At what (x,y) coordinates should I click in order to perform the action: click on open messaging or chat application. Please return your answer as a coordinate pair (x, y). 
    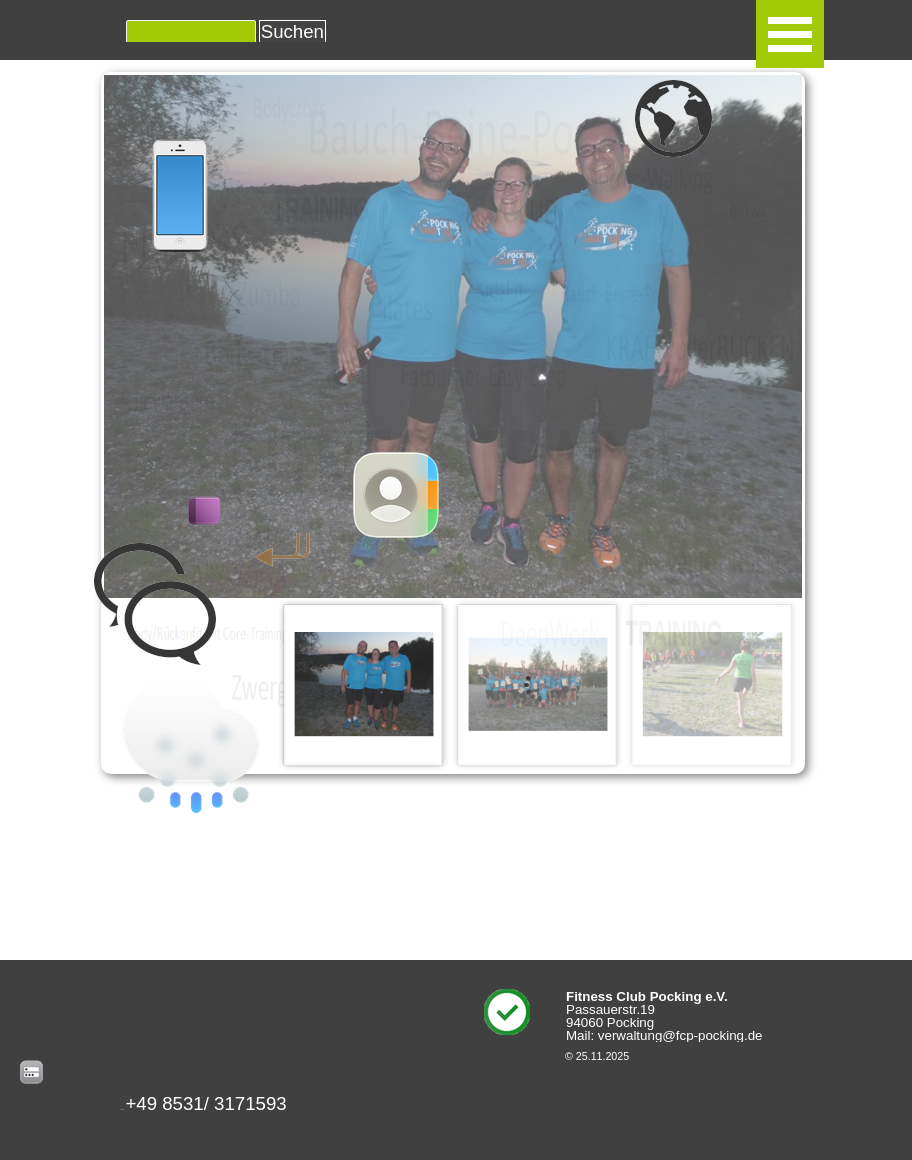
    Looking at the image, I should click on (155, 604).